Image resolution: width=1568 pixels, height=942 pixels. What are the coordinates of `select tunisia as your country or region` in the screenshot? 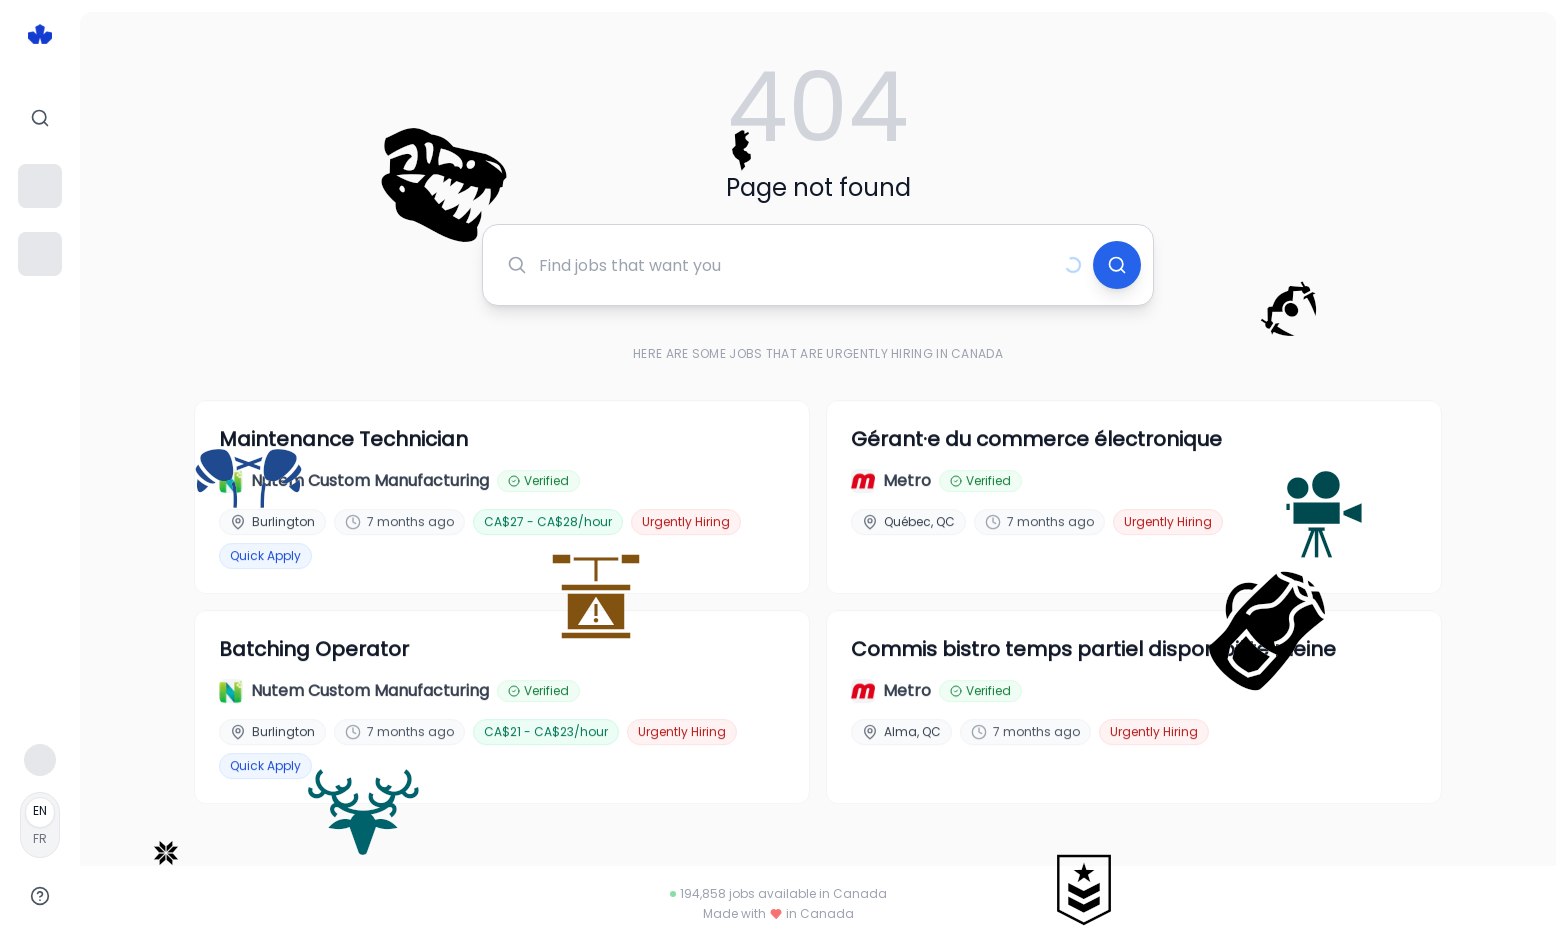 It's located at (743, 150).